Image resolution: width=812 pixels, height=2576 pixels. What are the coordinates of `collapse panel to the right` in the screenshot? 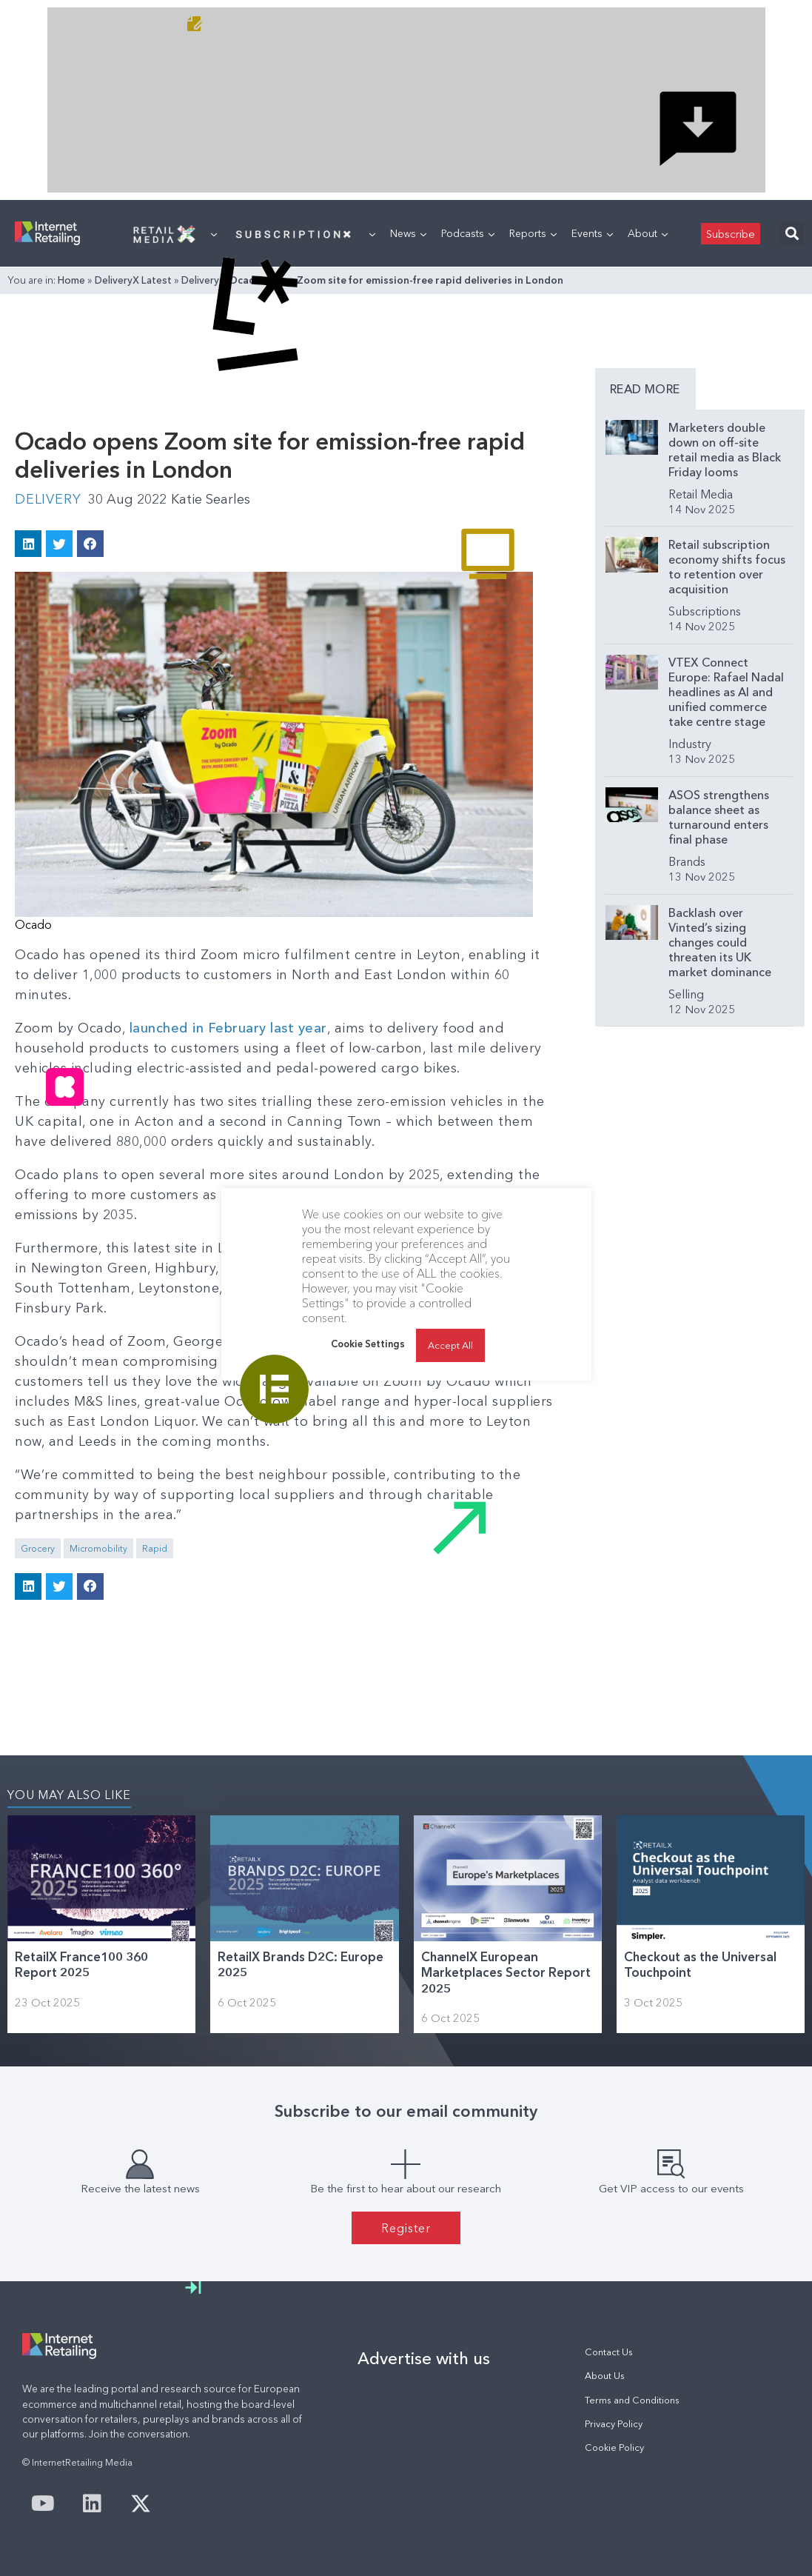 It's located at (193, 2287).